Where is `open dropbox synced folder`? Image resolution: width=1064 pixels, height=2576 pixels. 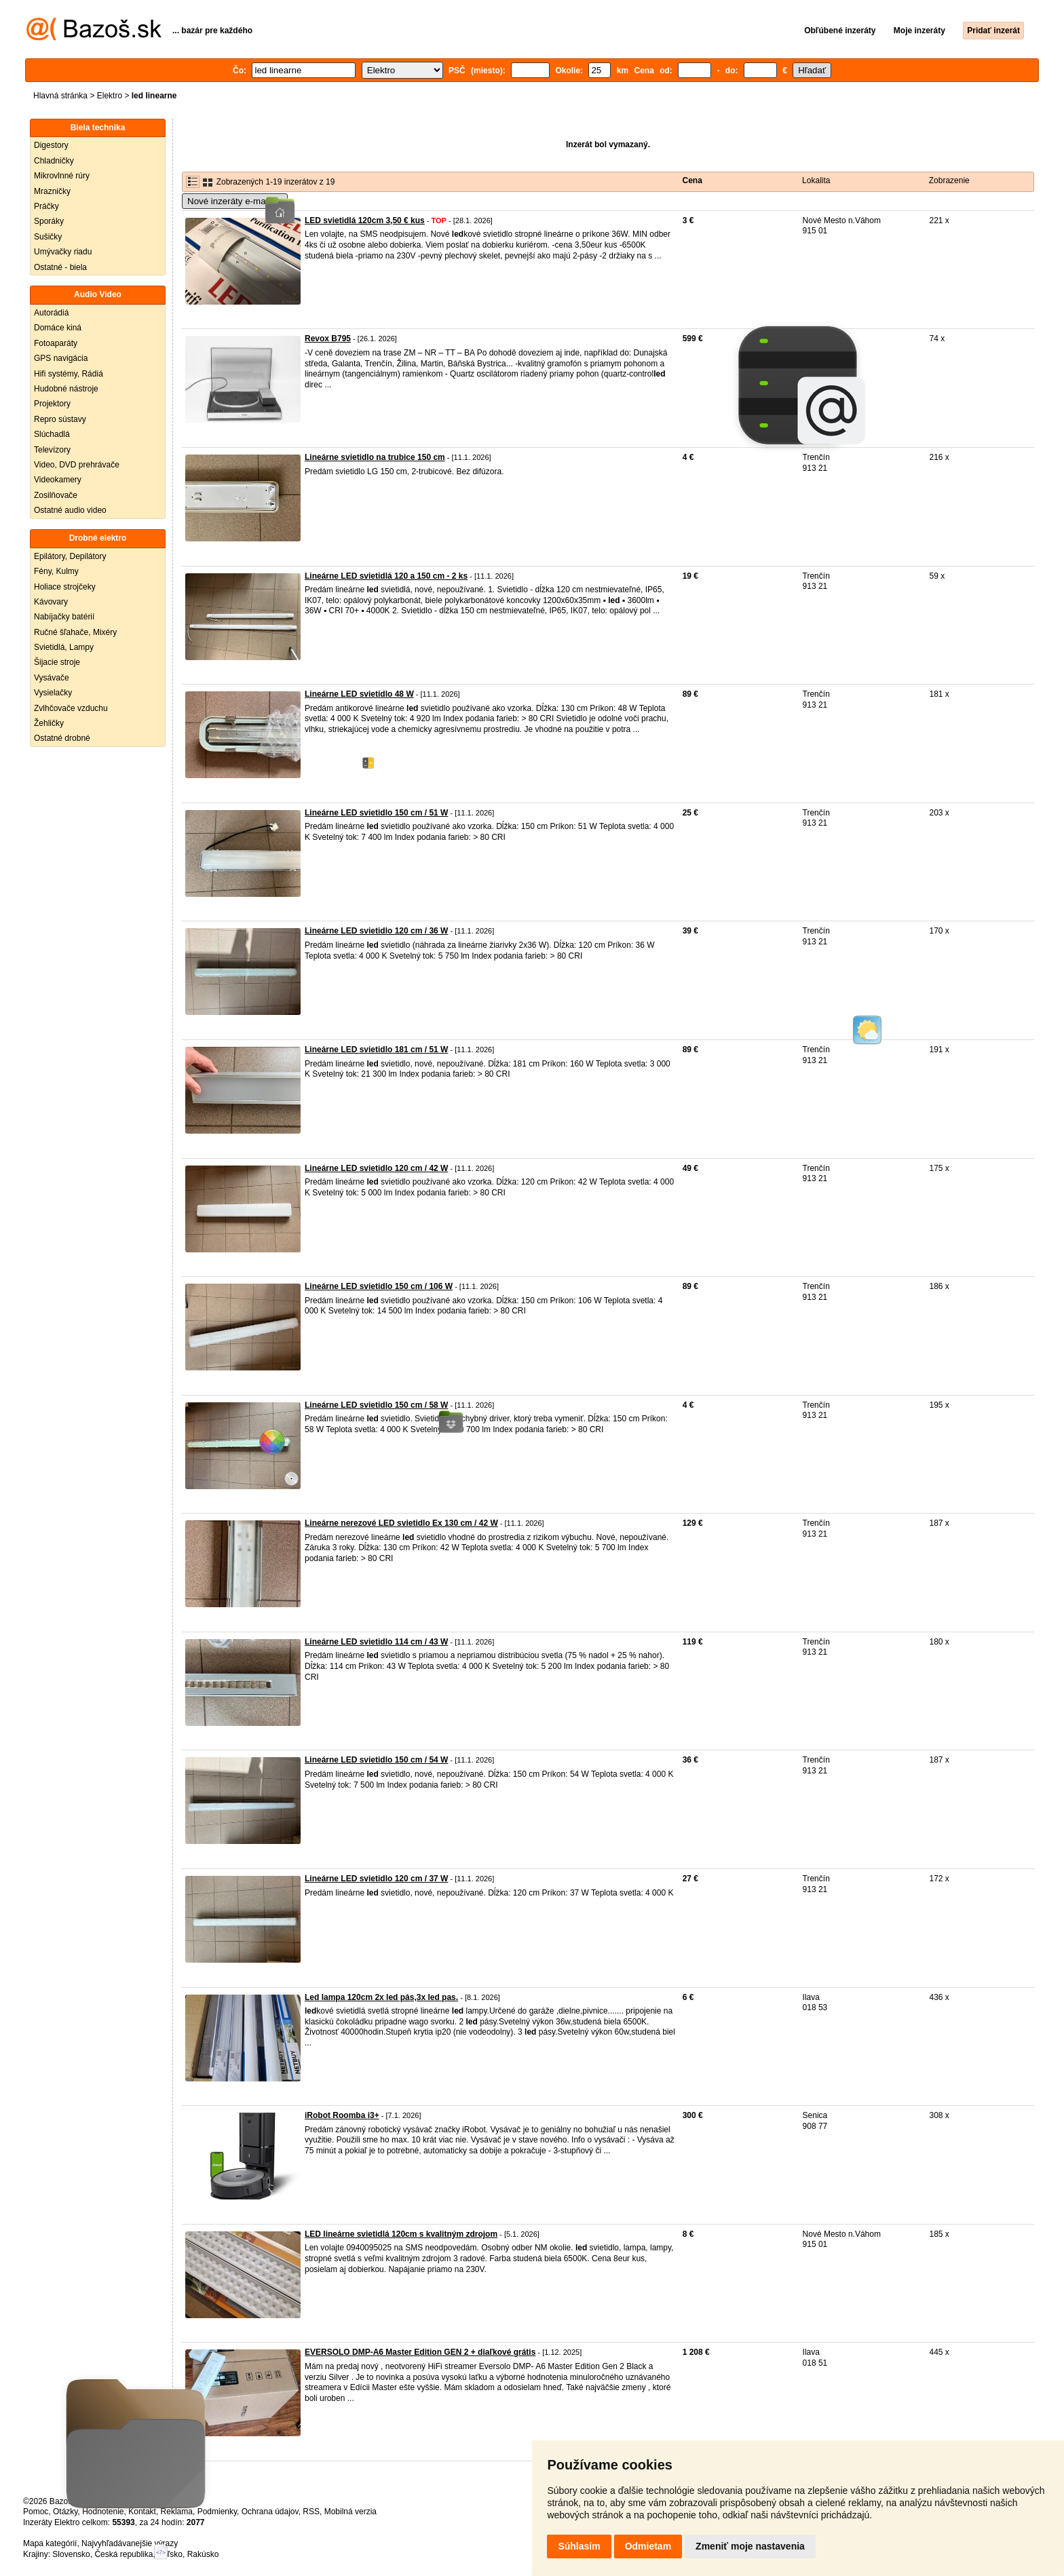
open dropbox synced folder is located at coordinates (451, 1421).